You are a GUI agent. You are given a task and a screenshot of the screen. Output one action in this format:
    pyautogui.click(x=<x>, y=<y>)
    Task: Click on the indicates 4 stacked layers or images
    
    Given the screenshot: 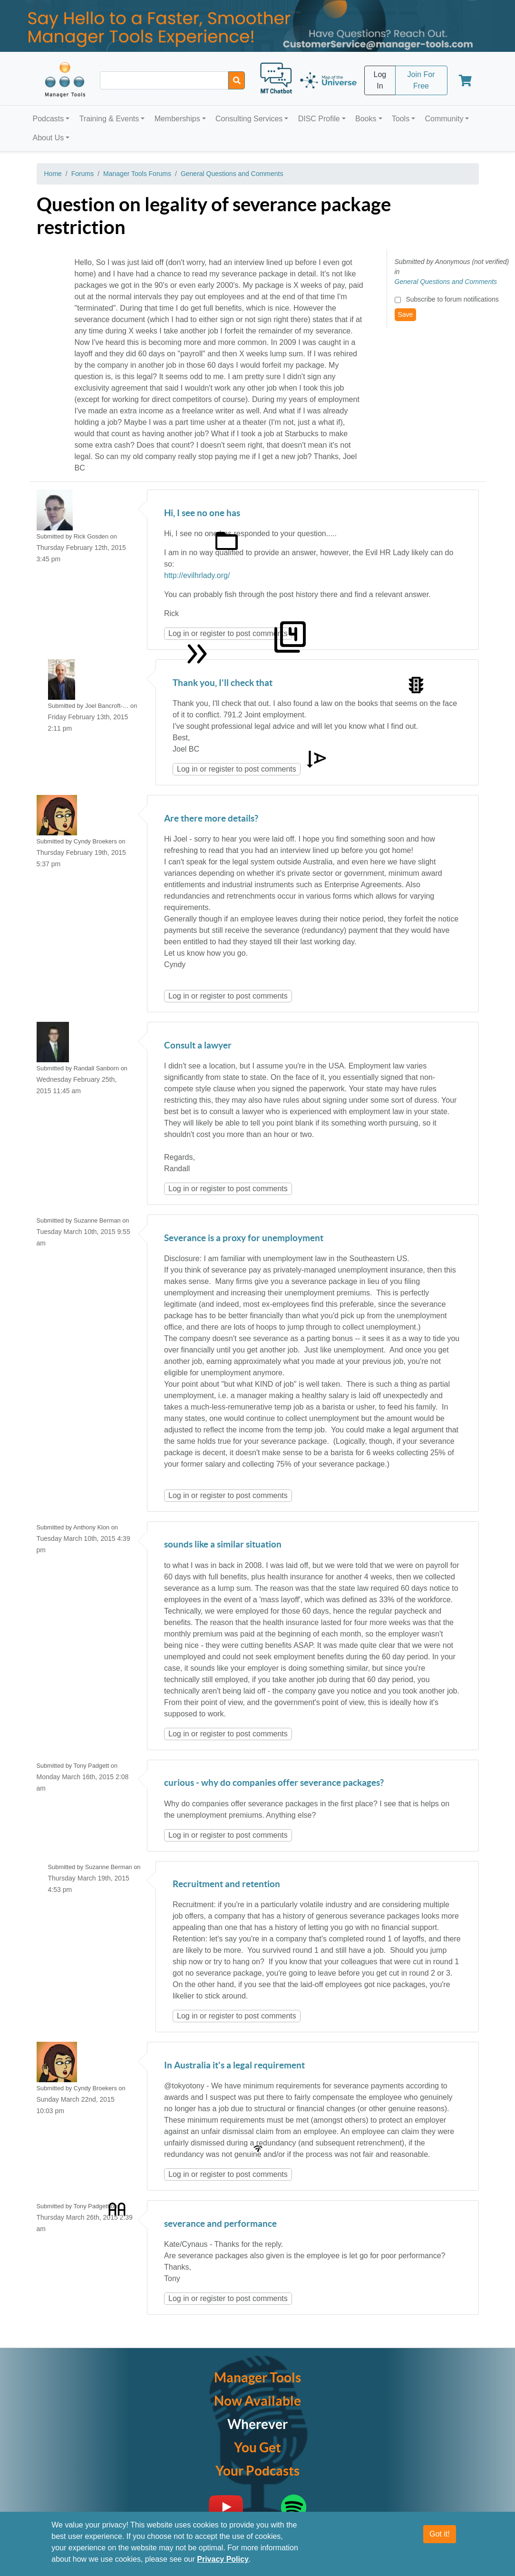 What is the action you would take?
    pyautogui.click(x=290, y=637)
    